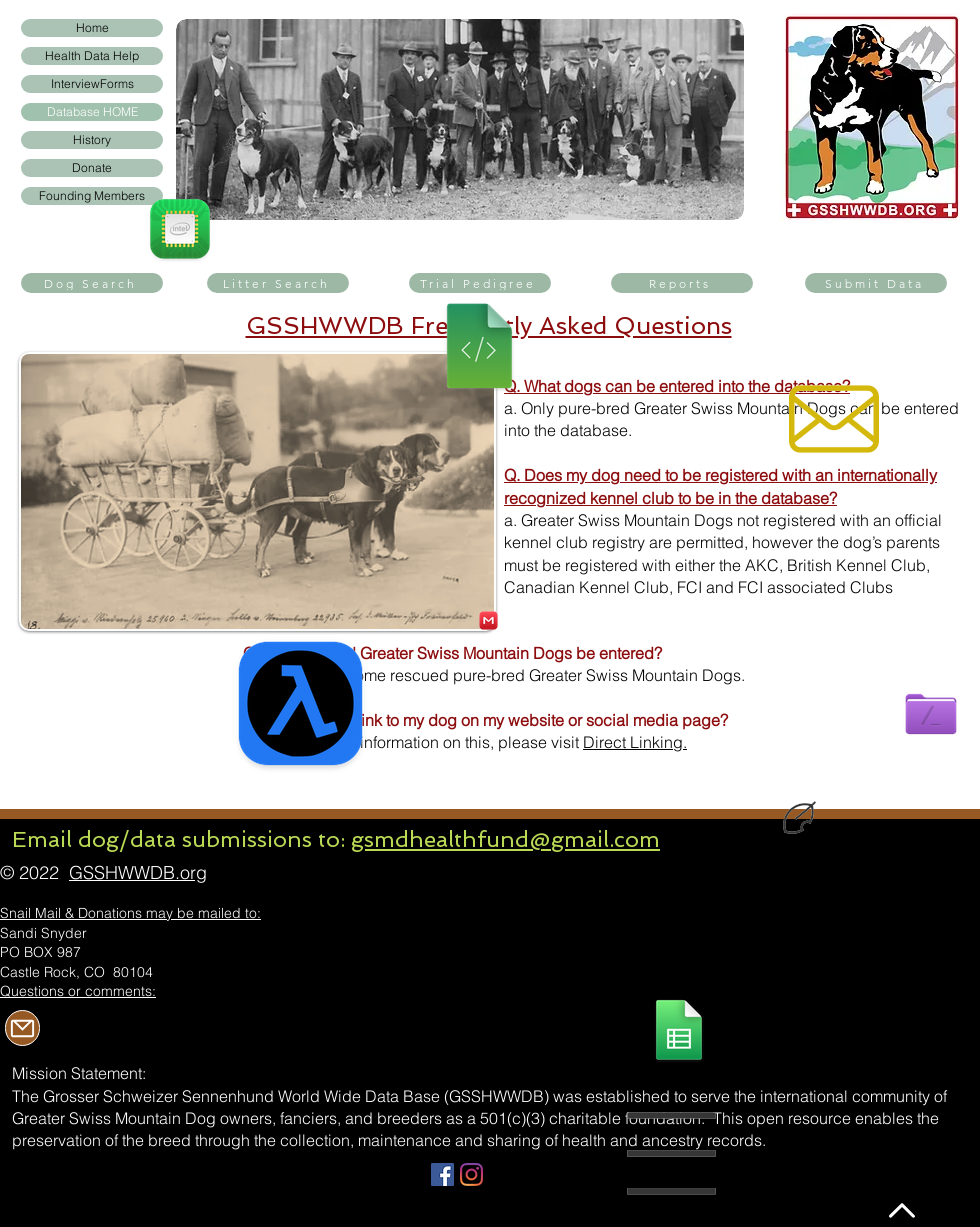 The height and width of the screenshot is (1227, 980). I want to click on a qt resource file used in nokia/qt development, so click(479, 347).